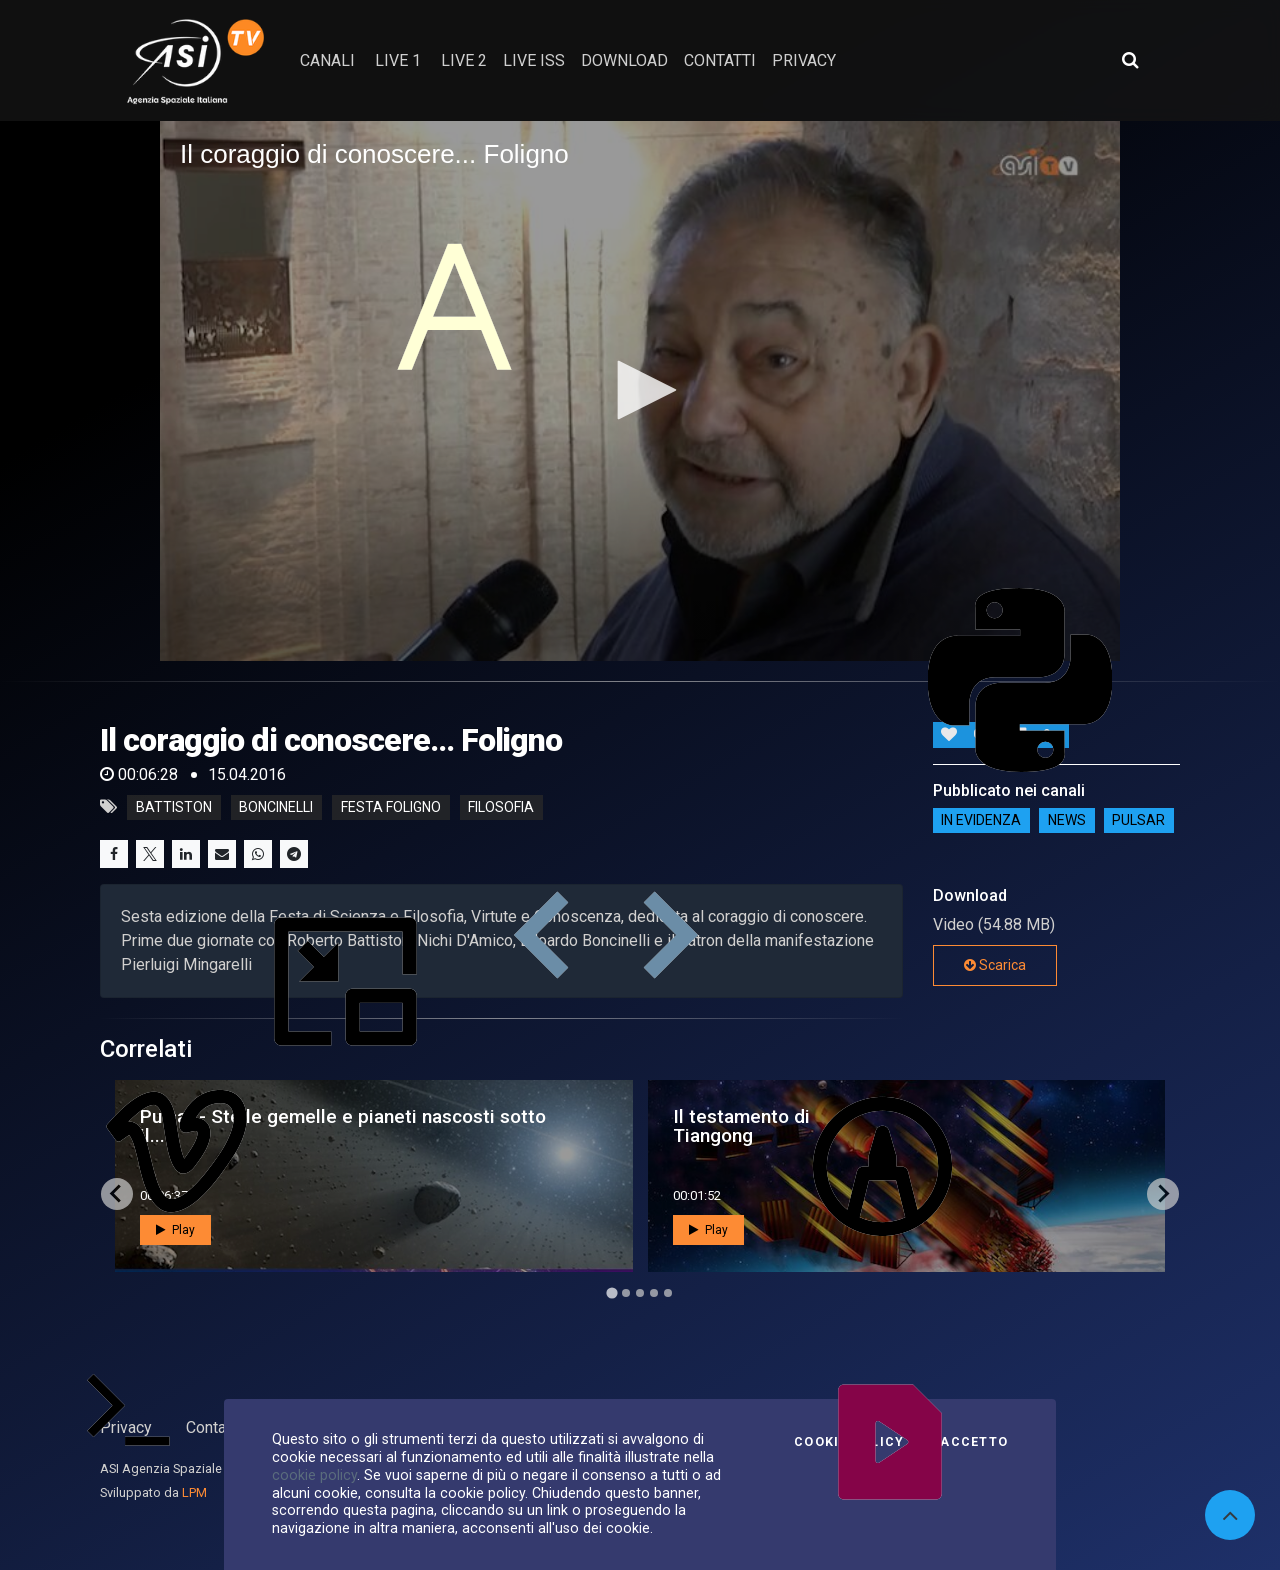 Image resolution: width=1280 pixels, height=1570 pixels. Describe the element at coordinates (345, 981) in the screenshot. I see `enable picture-in-picture mode` at that location.